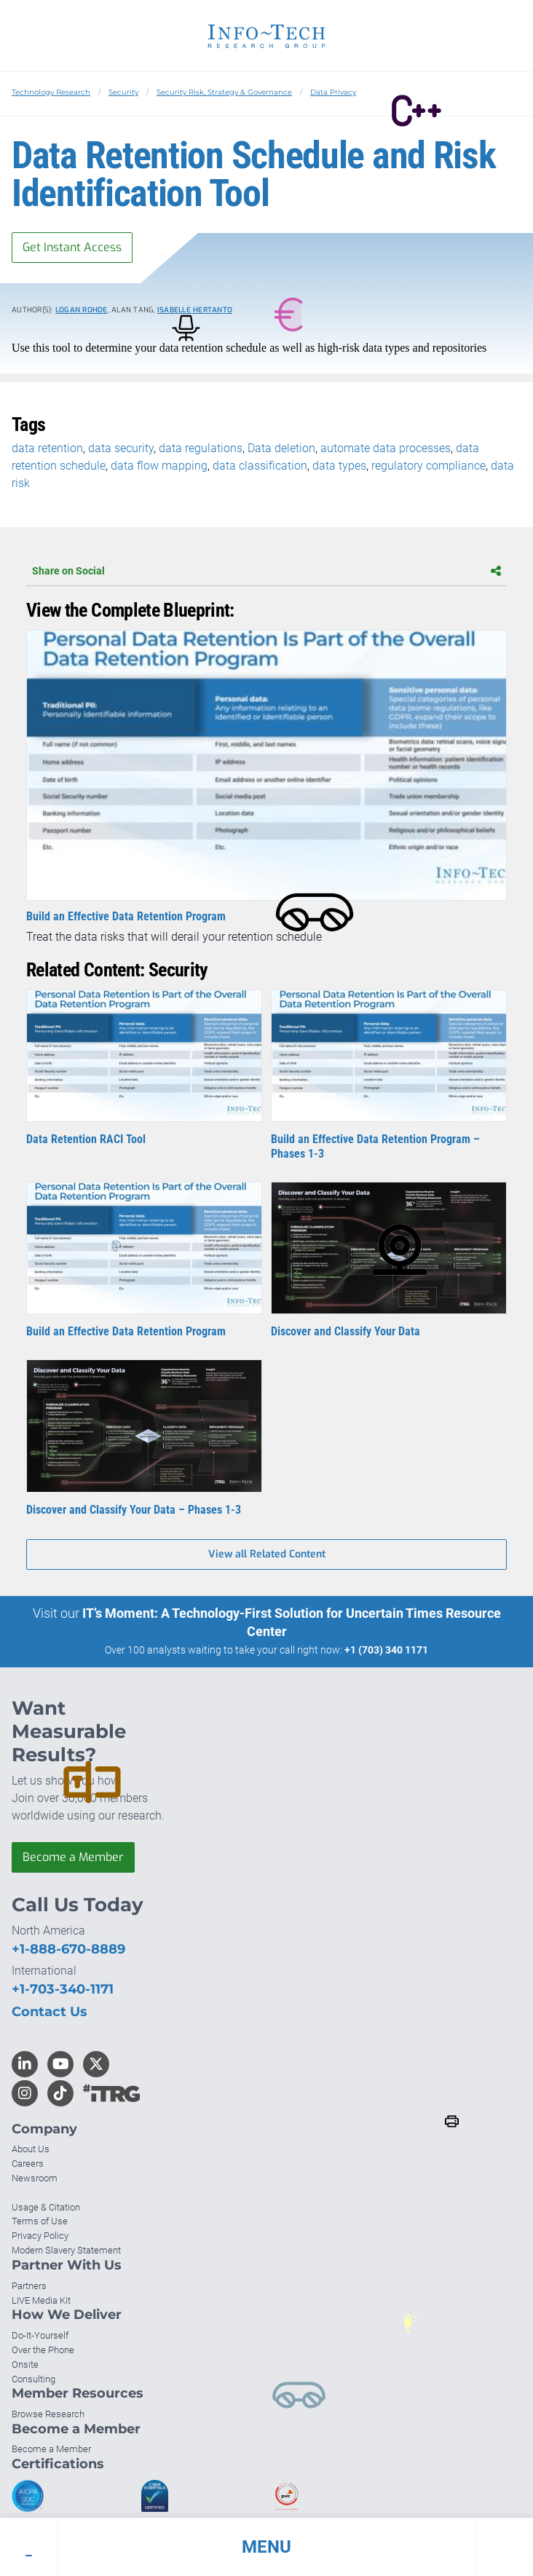 This screenshot has width=533, height=2576. Describe the element at coordinates (416, 111) in the screenshot. I see `indicates a C++ programming language file or project` at that location.